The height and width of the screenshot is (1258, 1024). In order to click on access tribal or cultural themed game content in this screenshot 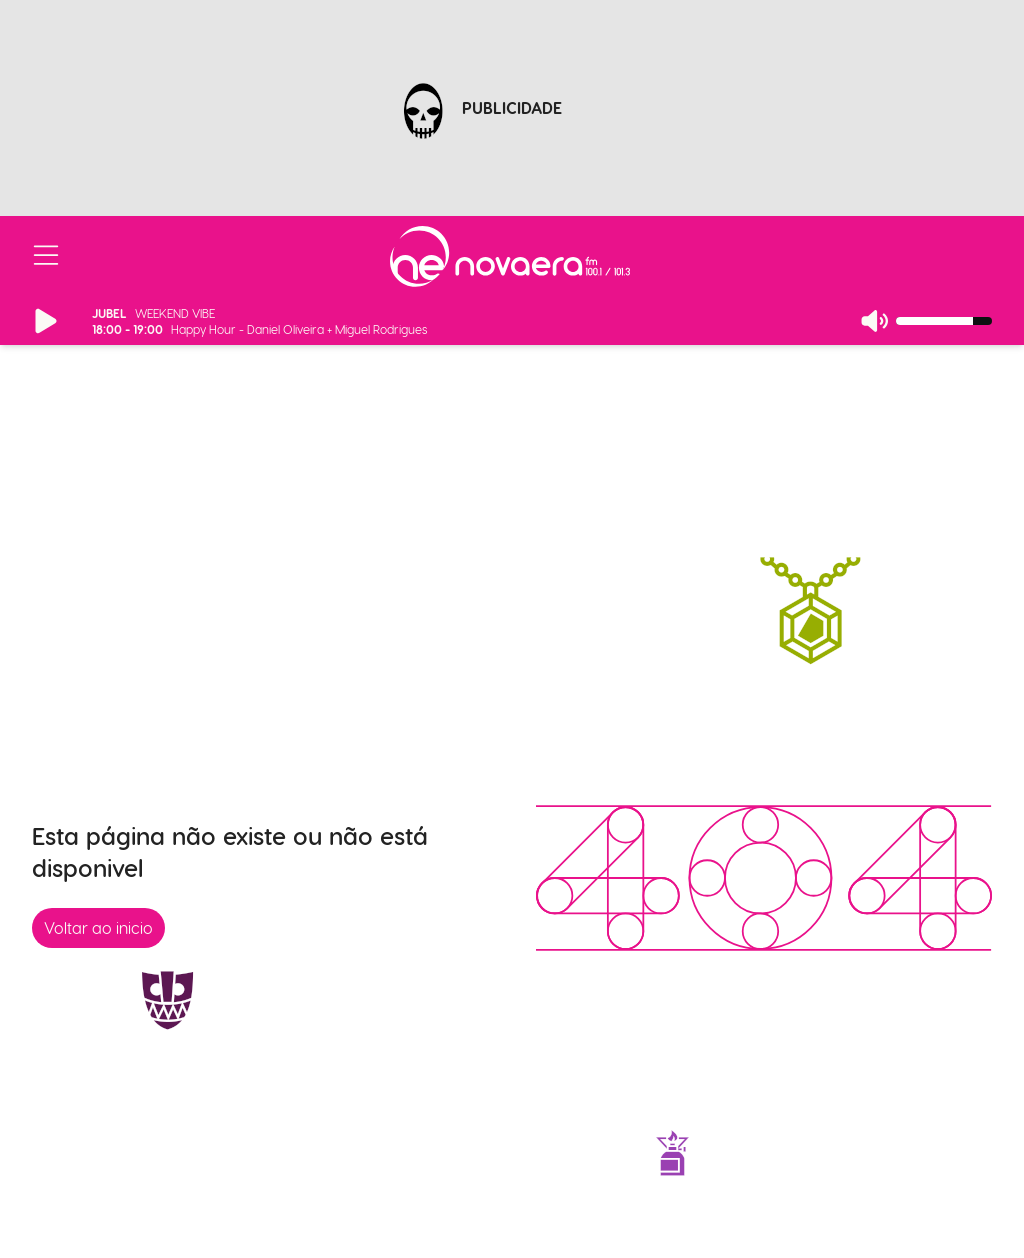, I will do `click(166, 1000)`.